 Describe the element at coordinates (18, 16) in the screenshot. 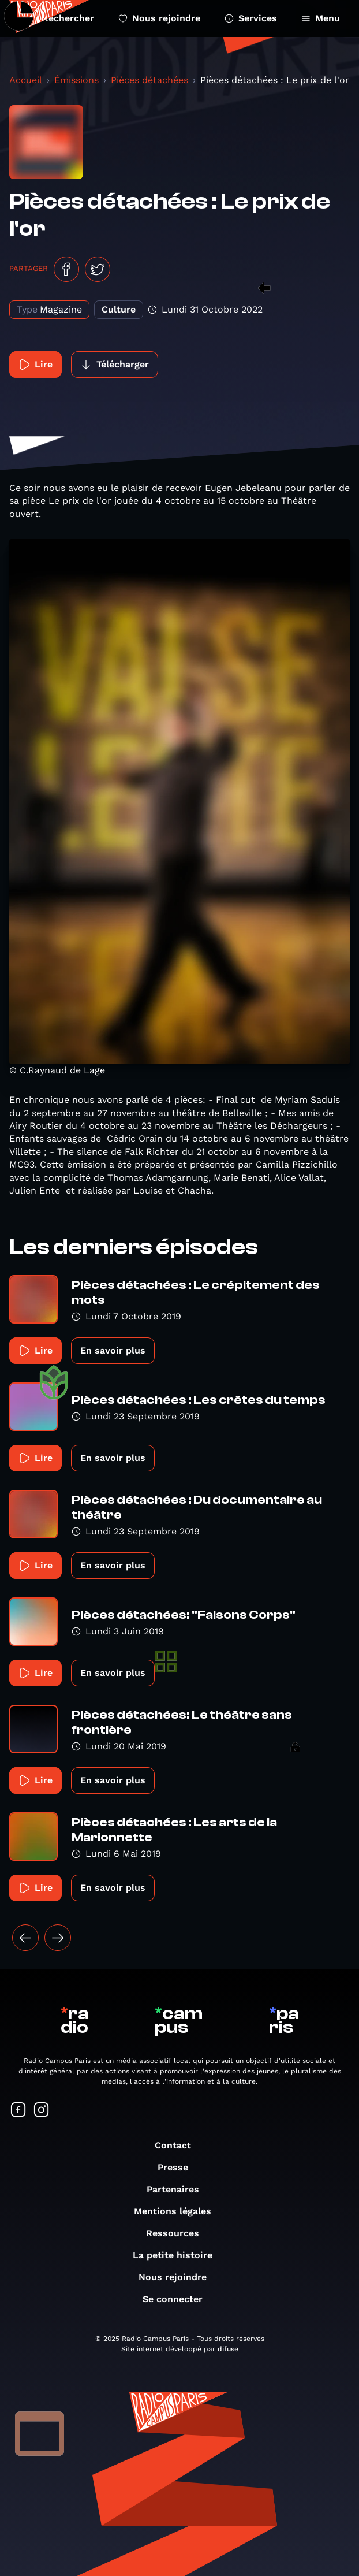

I see `view data breakdown or statistics` at that location.